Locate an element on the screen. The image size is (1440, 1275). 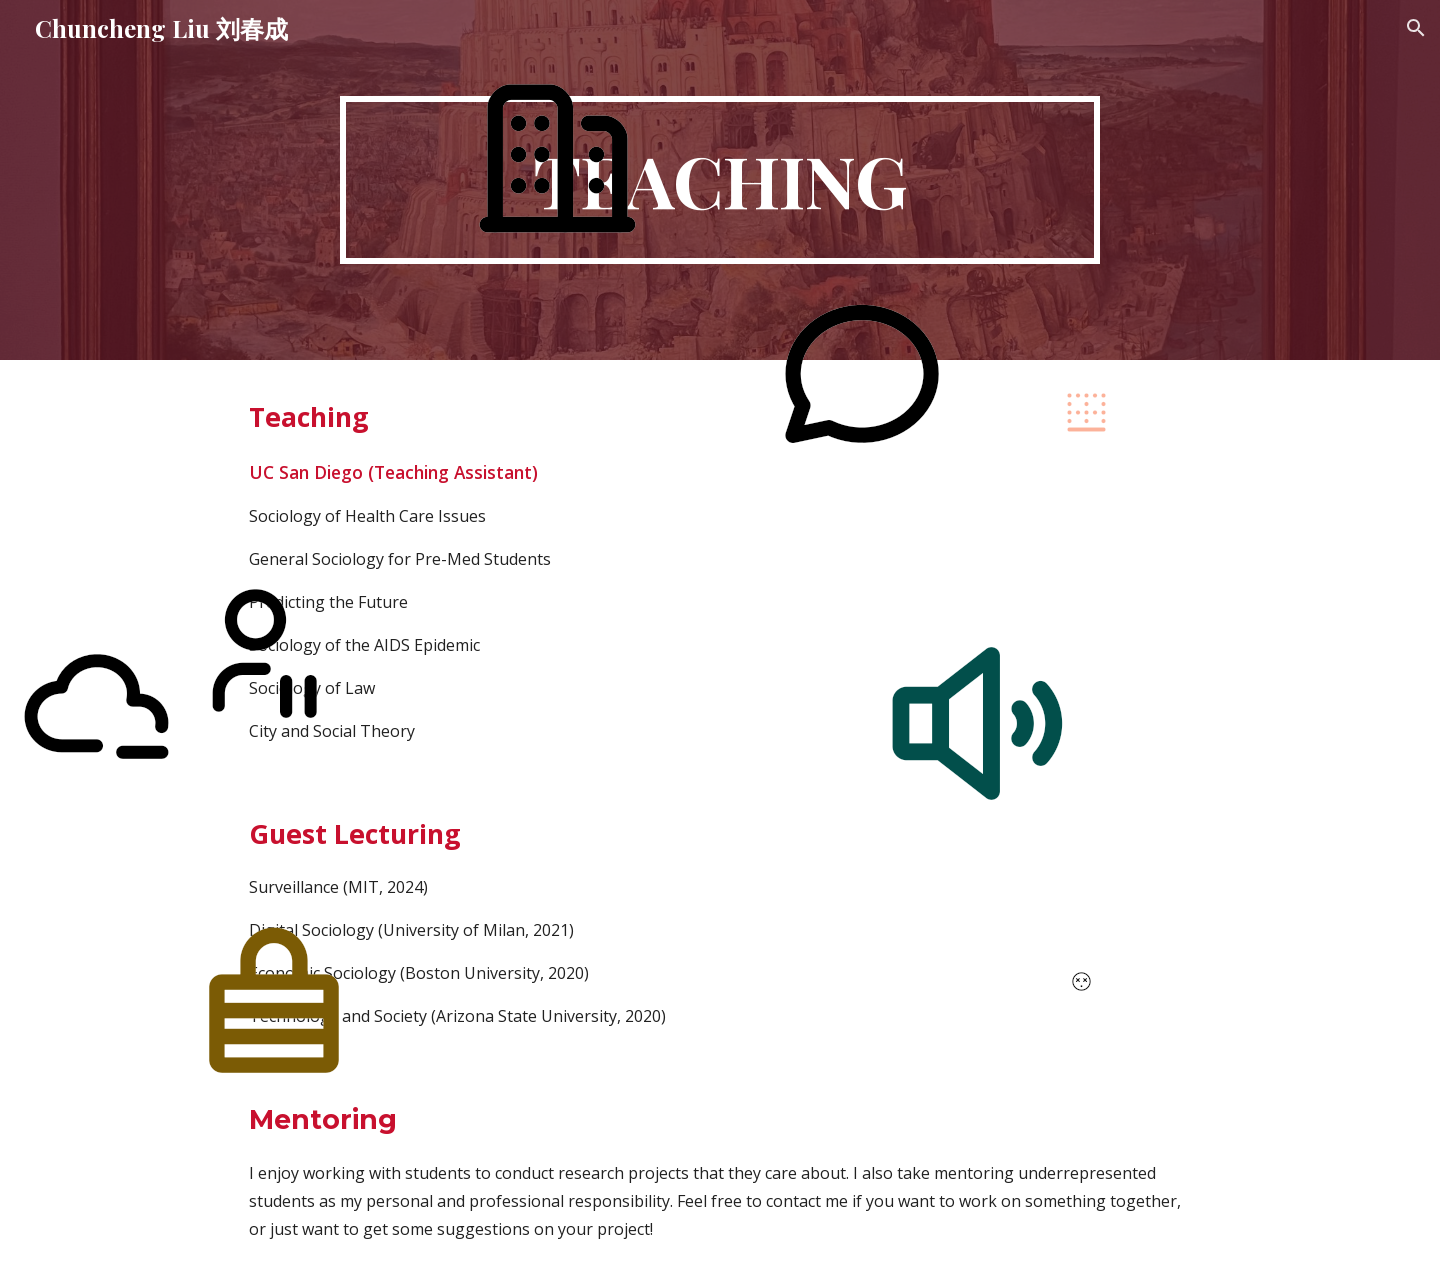
pause or temporarily suspend a user account is located at coordinates (255, 650).